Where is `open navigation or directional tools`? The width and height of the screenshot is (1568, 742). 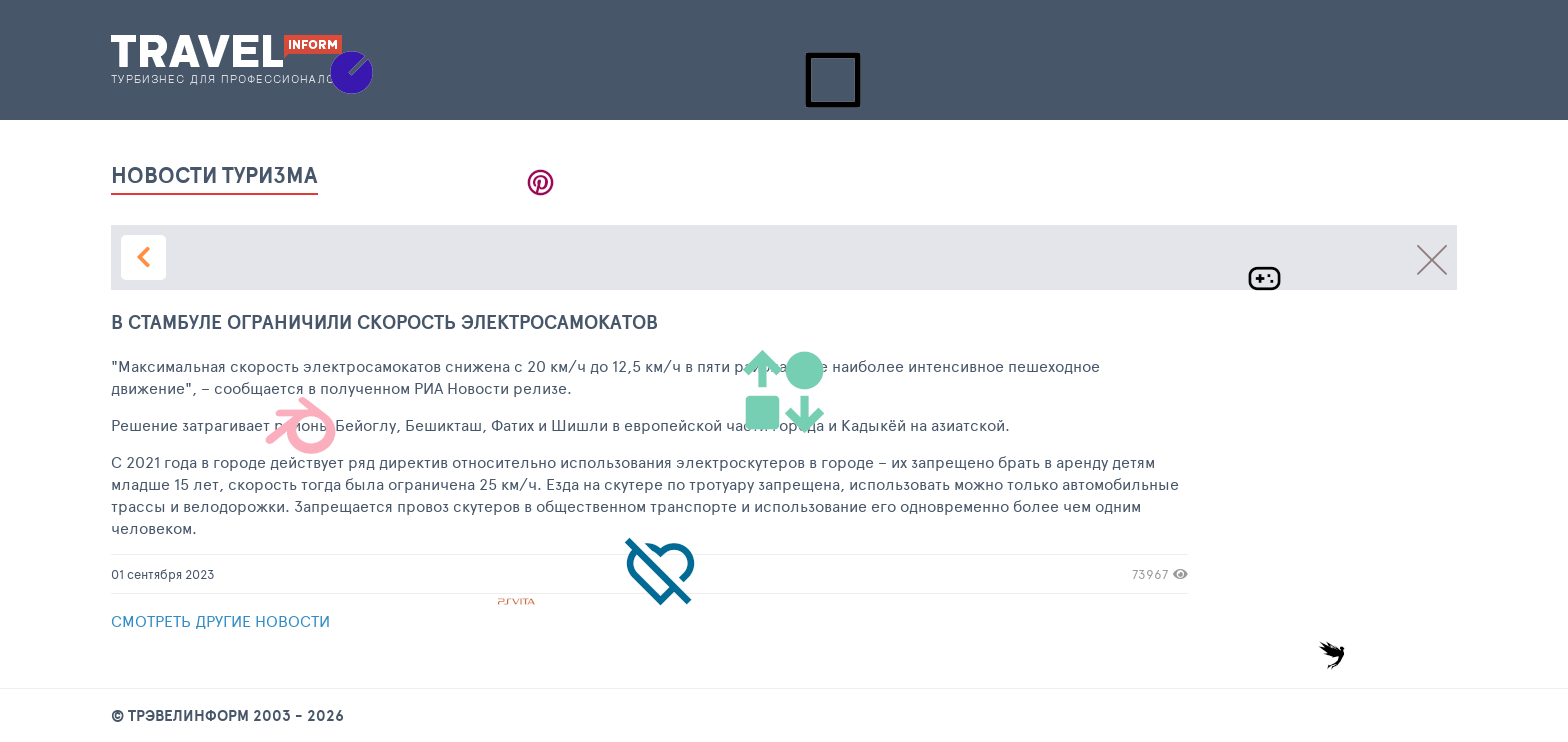 open navigation or directional tools is located at coordinates (351, 72).